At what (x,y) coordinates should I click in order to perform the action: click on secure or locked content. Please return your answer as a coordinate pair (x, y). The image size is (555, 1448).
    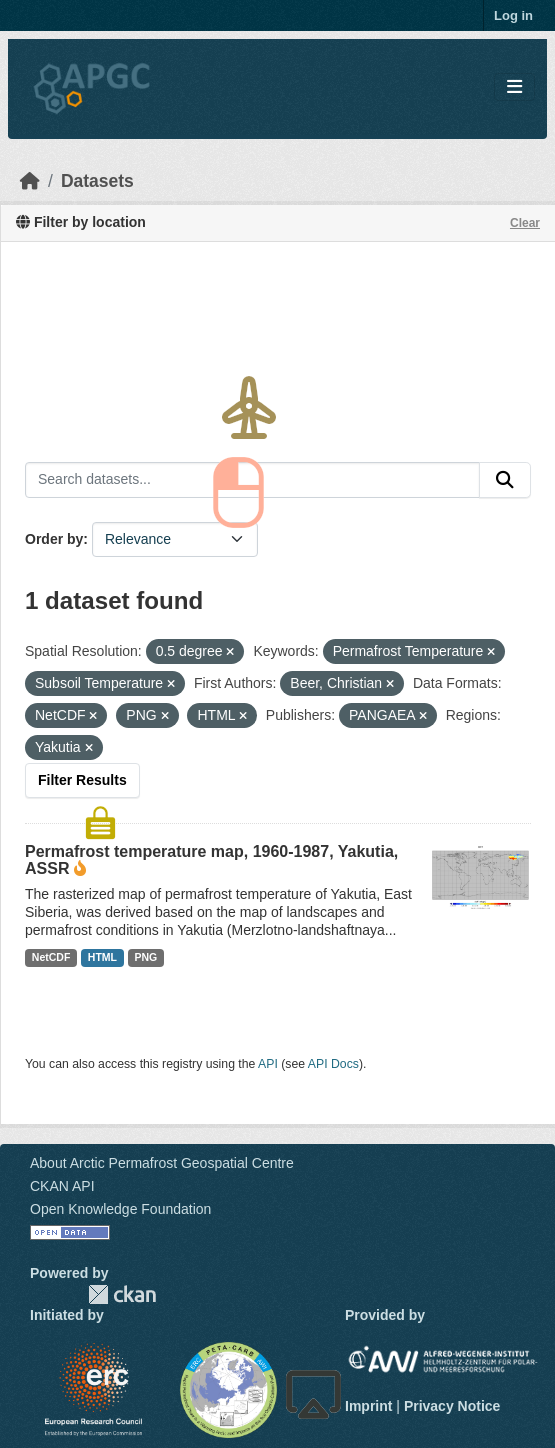
    Looking at the image, I should click on (100, 824).